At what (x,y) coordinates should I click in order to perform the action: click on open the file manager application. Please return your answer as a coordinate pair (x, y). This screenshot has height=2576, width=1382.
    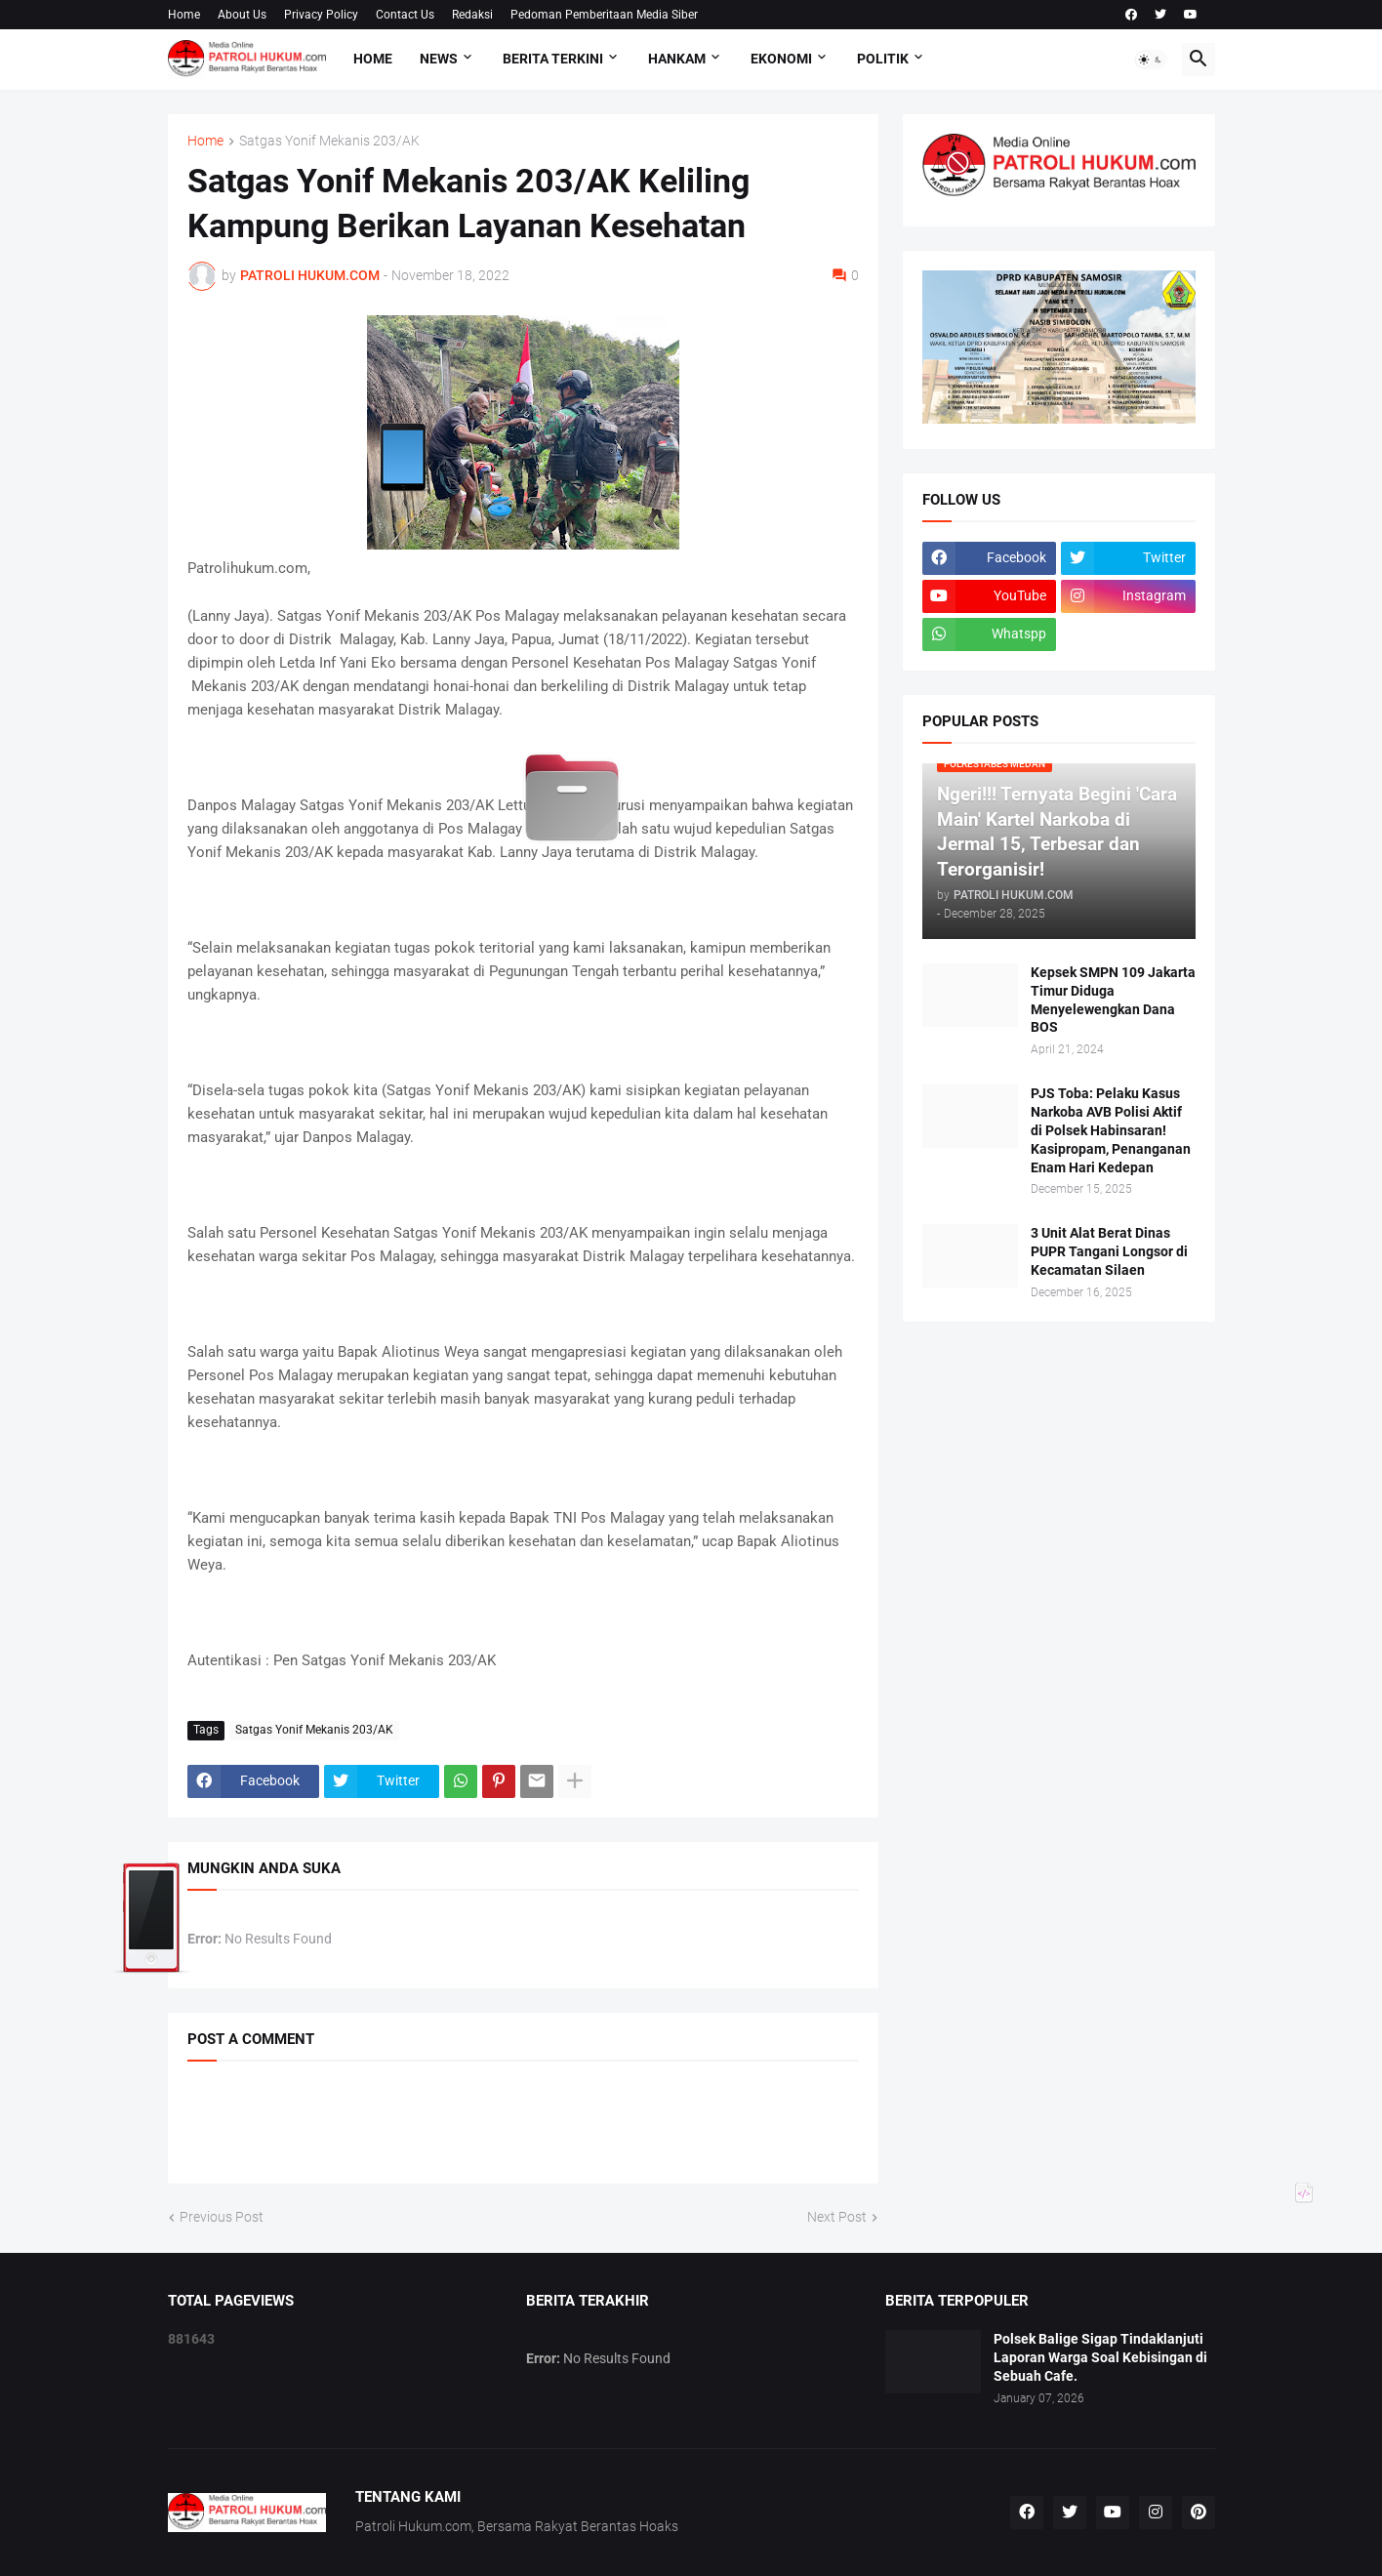
    Looking at the image, I should click on (572, 797).